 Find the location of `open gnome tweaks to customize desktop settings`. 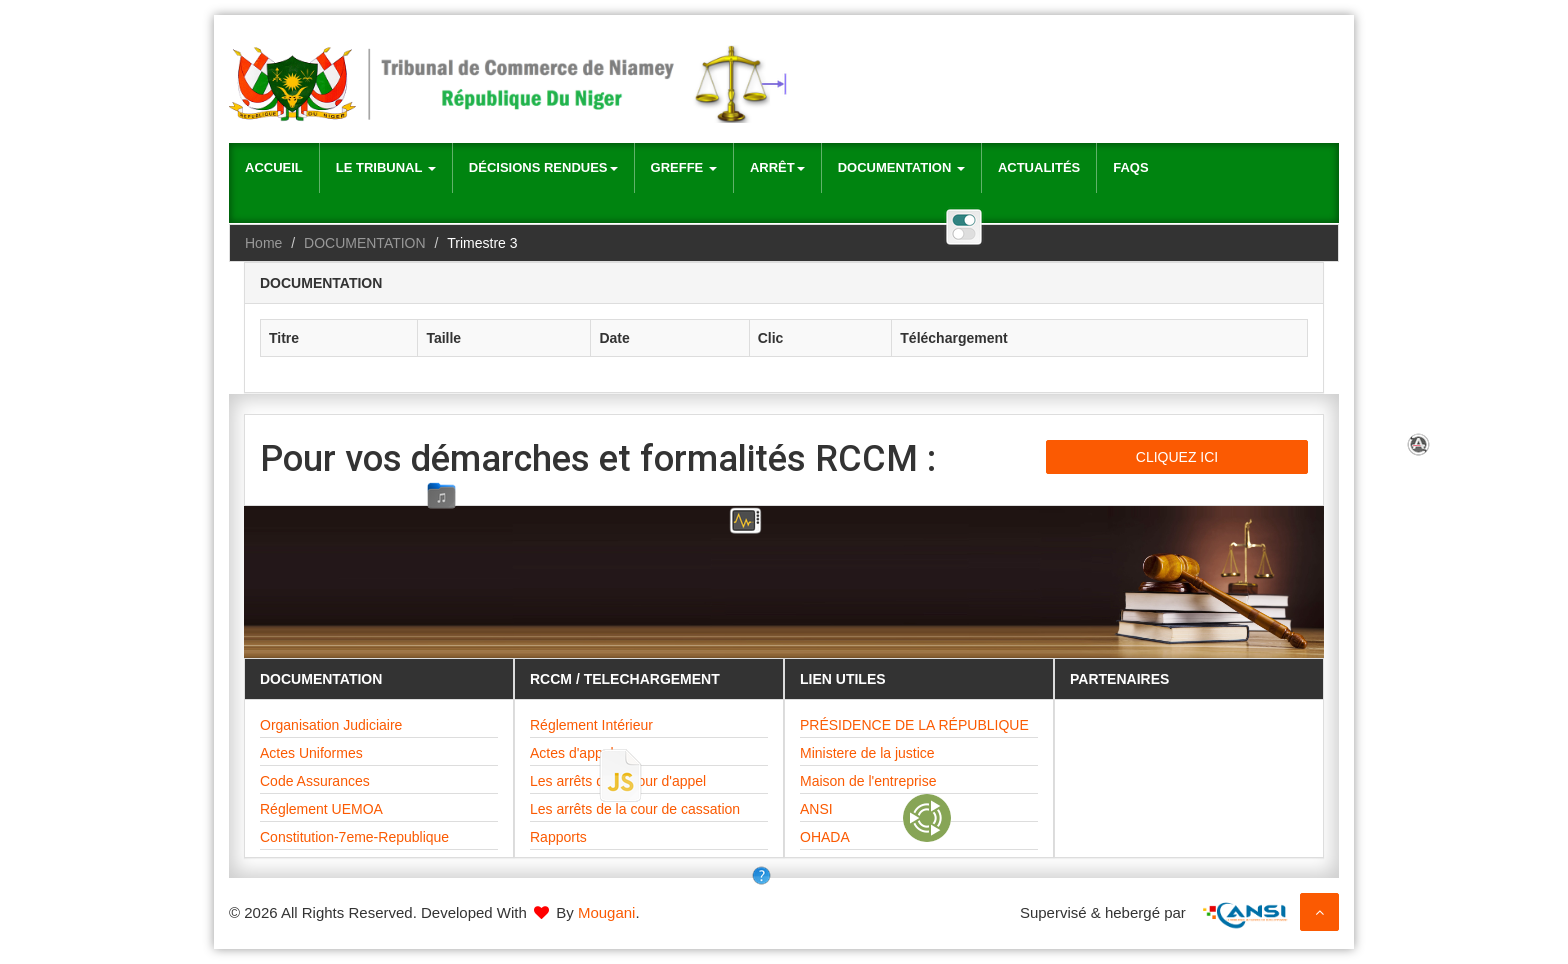

open gnome tweaks to customize desktop settings is located at coordinates (964, 227).